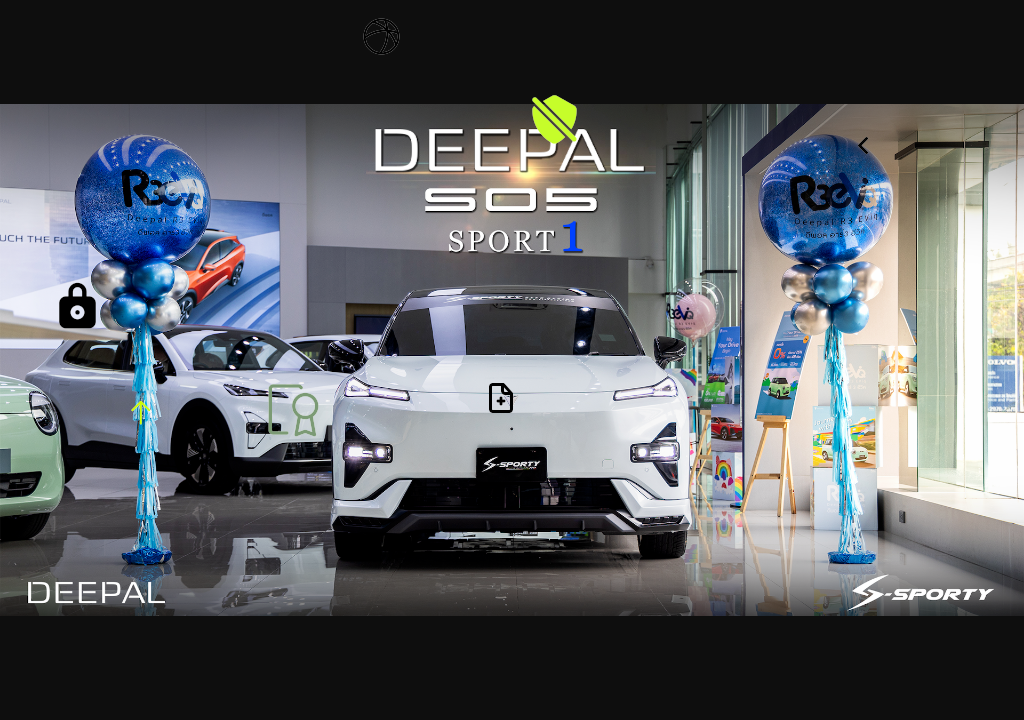  Describe the element at coordinates (381, 36) in the screenshot. I see `access games or entertainment section` at that location.